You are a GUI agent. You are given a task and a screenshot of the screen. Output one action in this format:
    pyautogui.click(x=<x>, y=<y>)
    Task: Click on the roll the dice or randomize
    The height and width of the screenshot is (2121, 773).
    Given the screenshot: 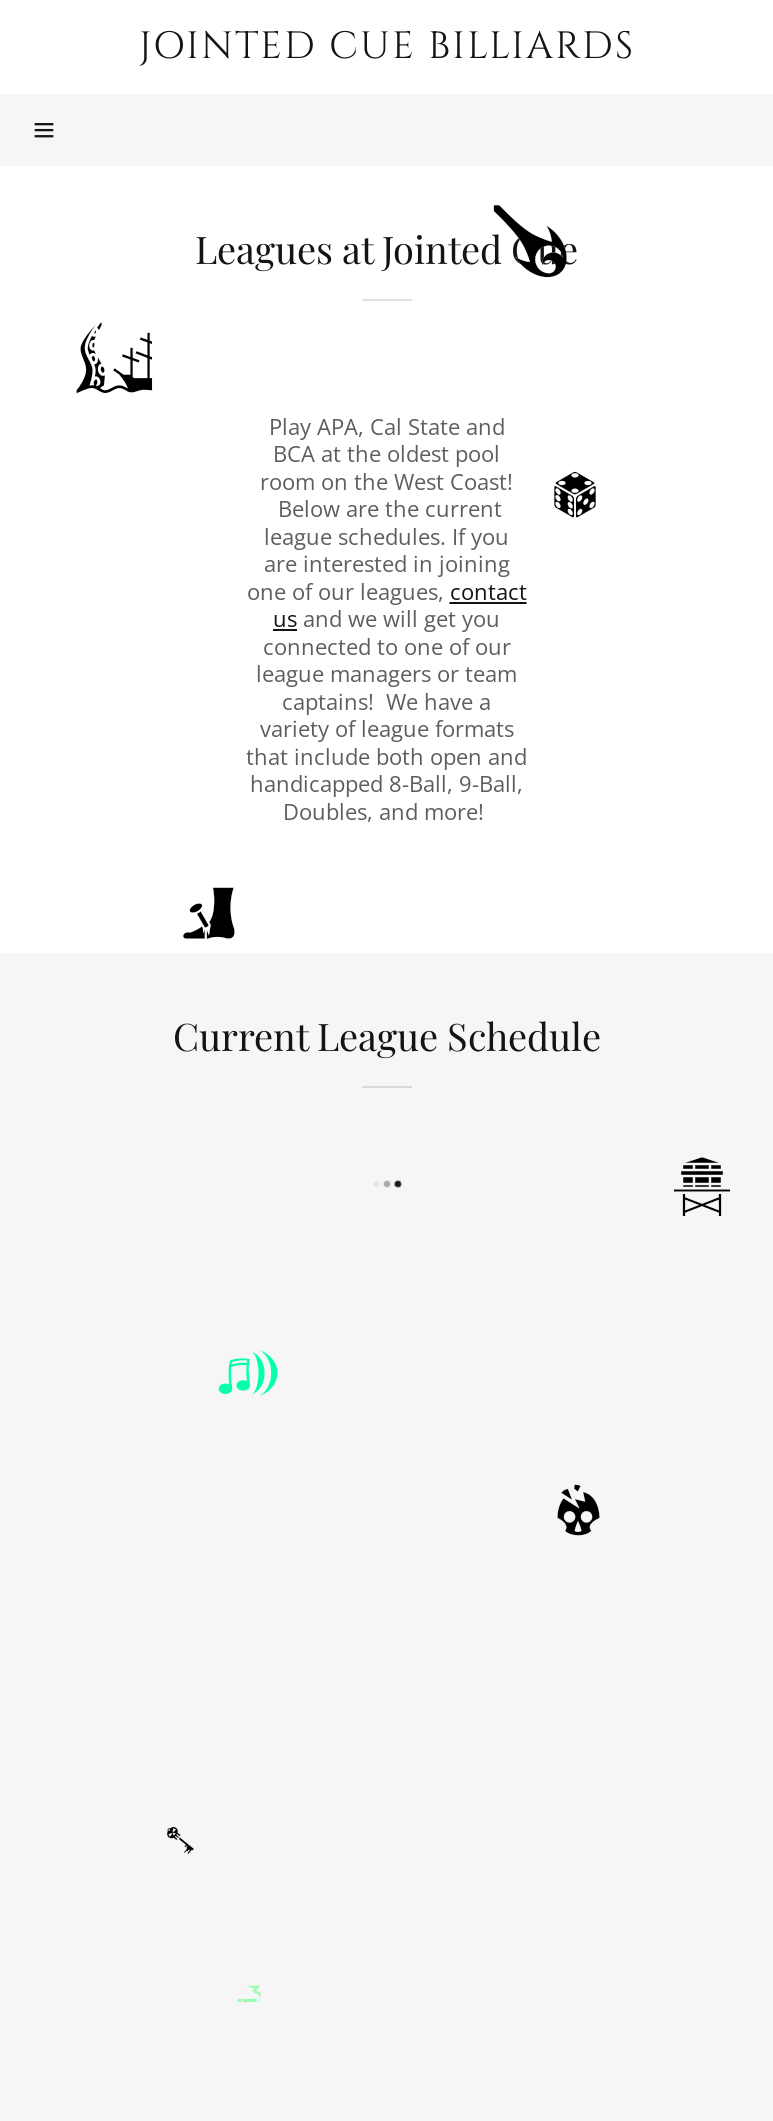 What is the action you would take?
    pyautogui.click(x=575, y=495)
    